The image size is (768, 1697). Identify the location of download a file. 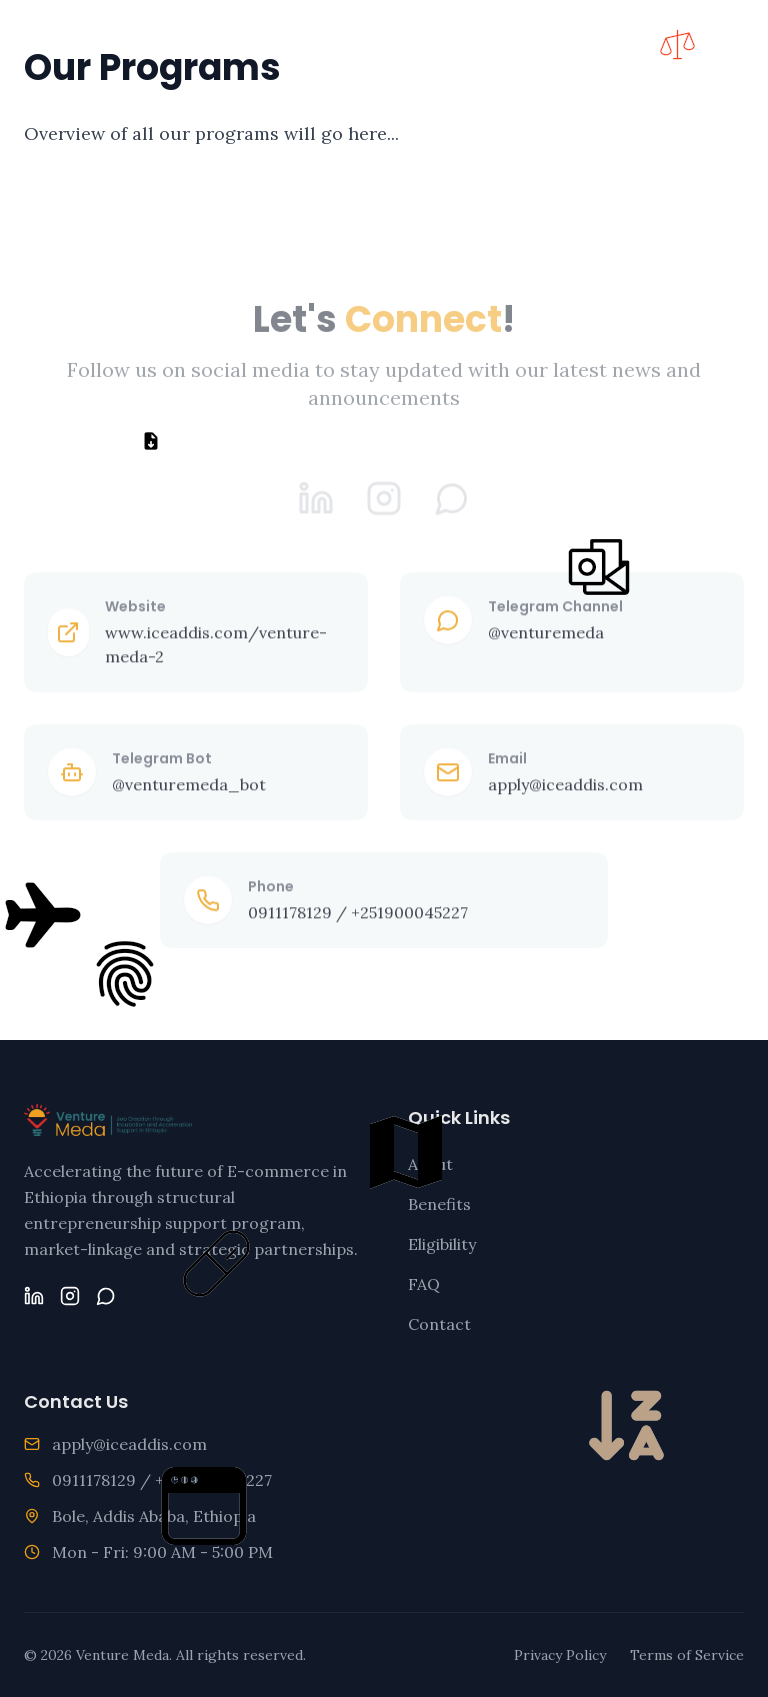
(151, 441).